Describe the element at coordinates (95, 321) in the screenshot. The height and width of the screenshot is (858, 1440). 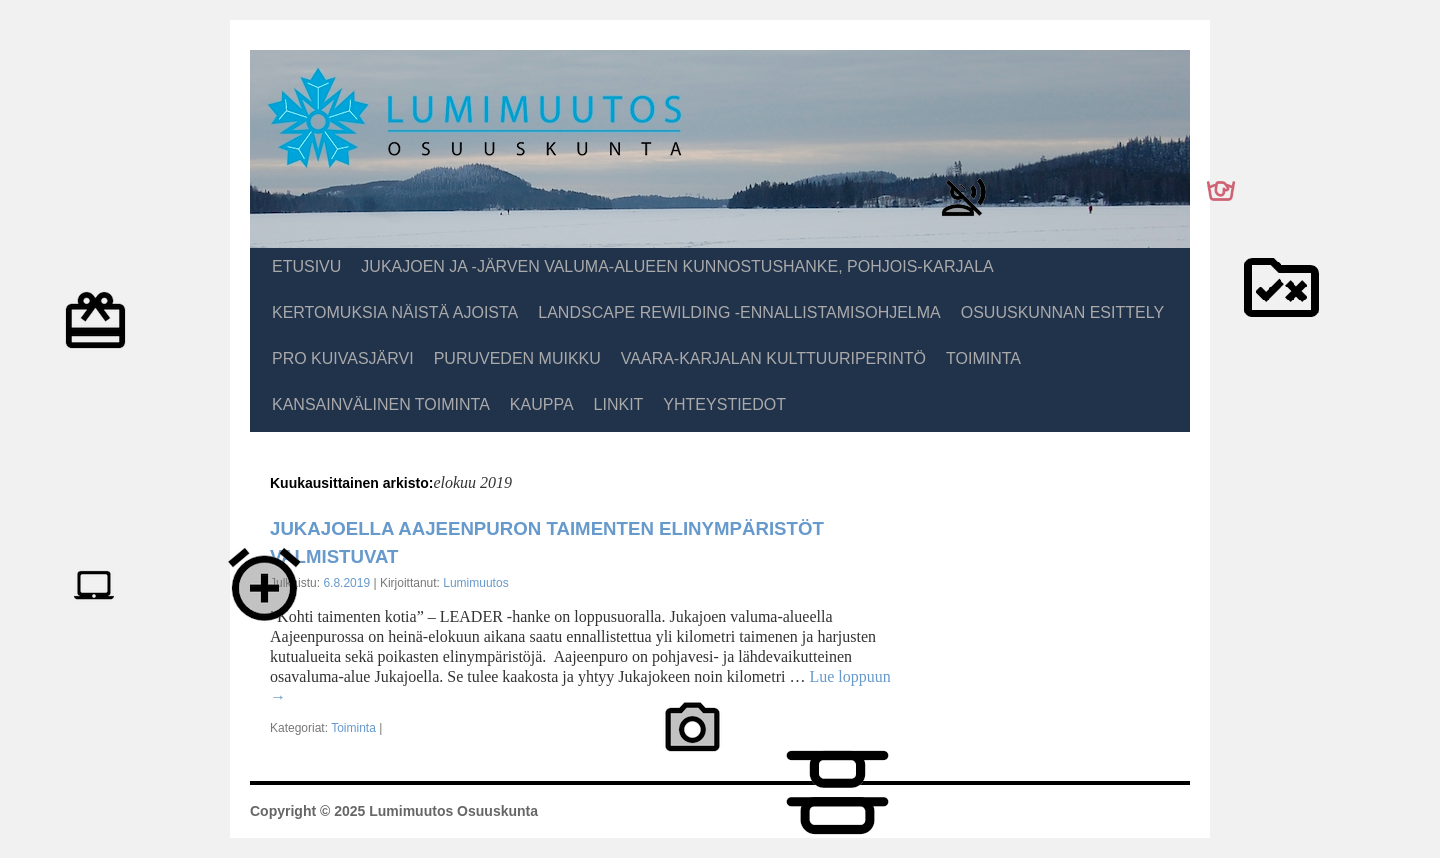
I see `view gift card balance` at that location.